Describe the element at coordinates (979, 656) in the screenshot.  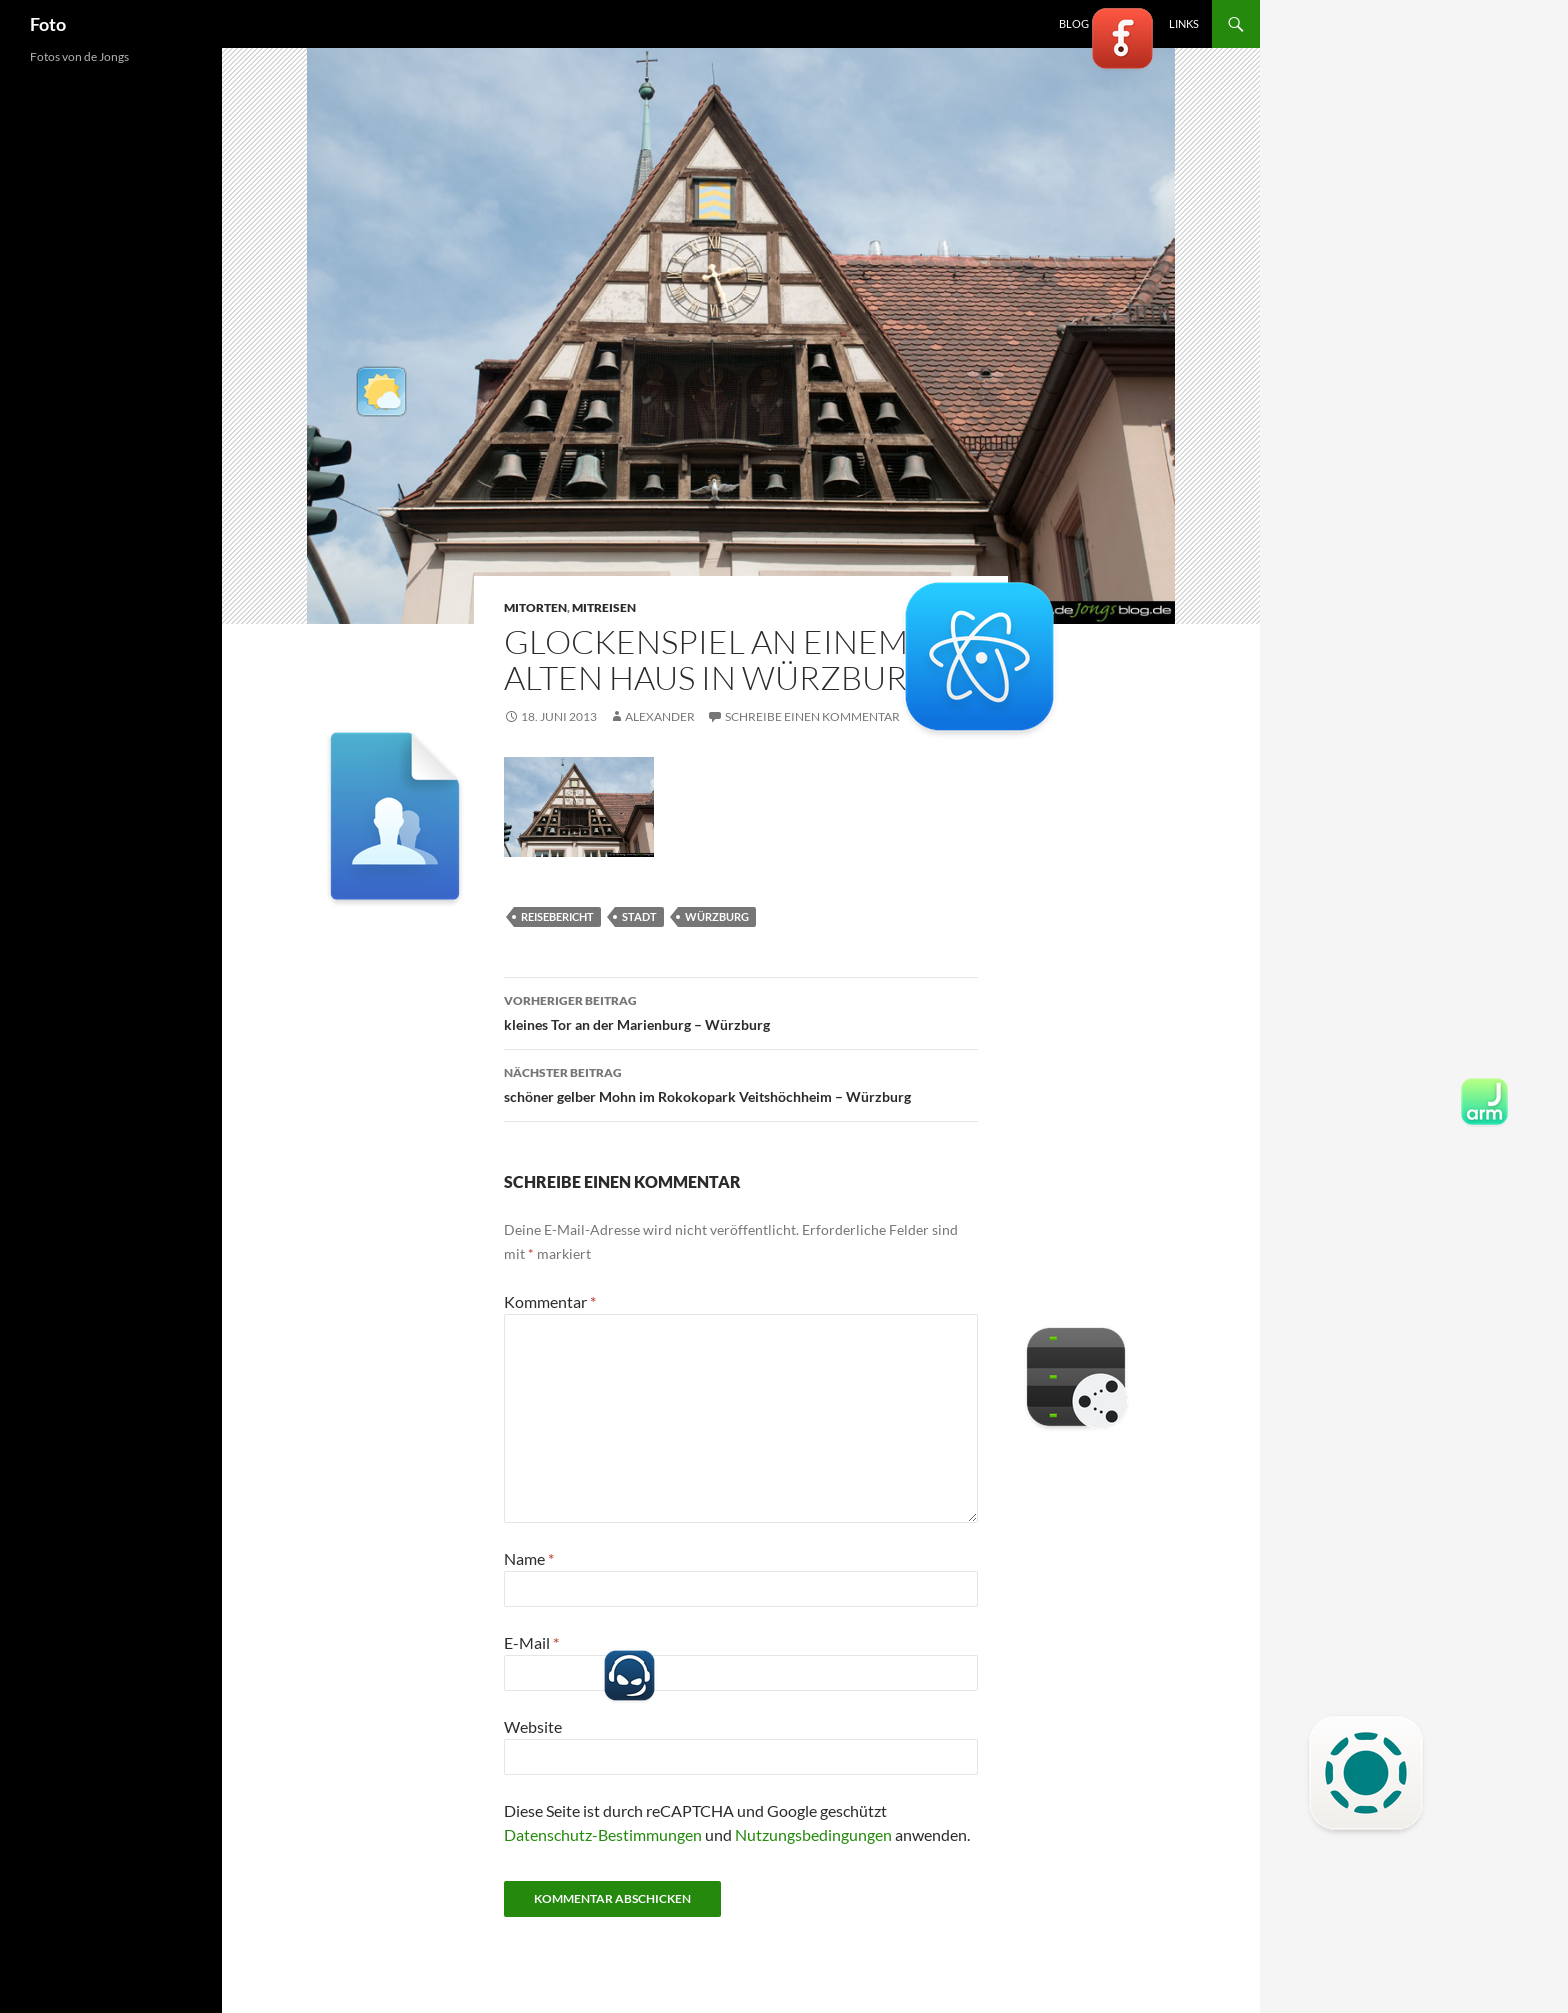
I see `open atom text editor` at that location.